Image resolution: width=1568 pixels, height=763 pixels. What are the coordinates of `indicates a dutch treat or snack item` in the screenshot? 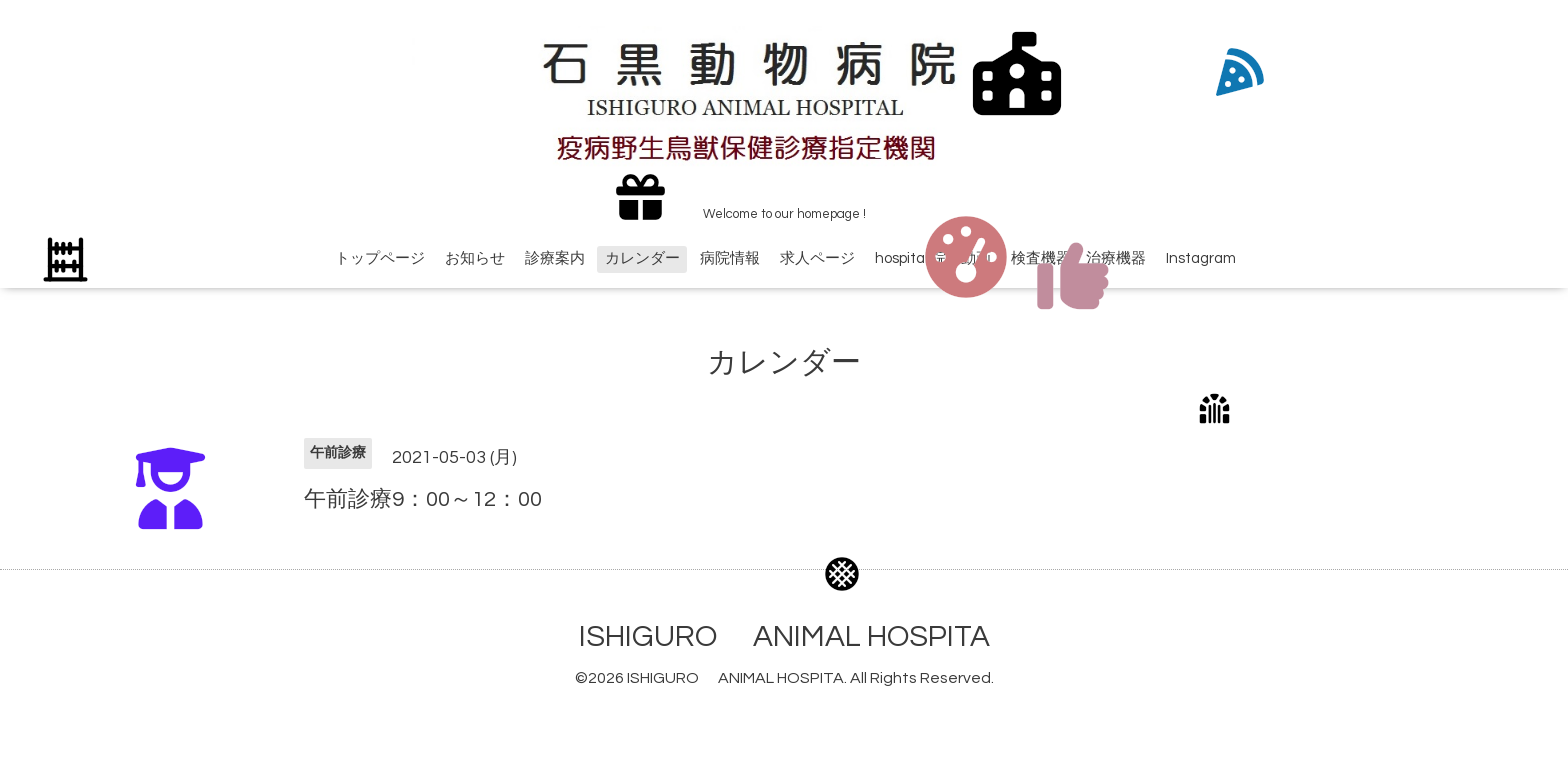 It's located at (842, 574).